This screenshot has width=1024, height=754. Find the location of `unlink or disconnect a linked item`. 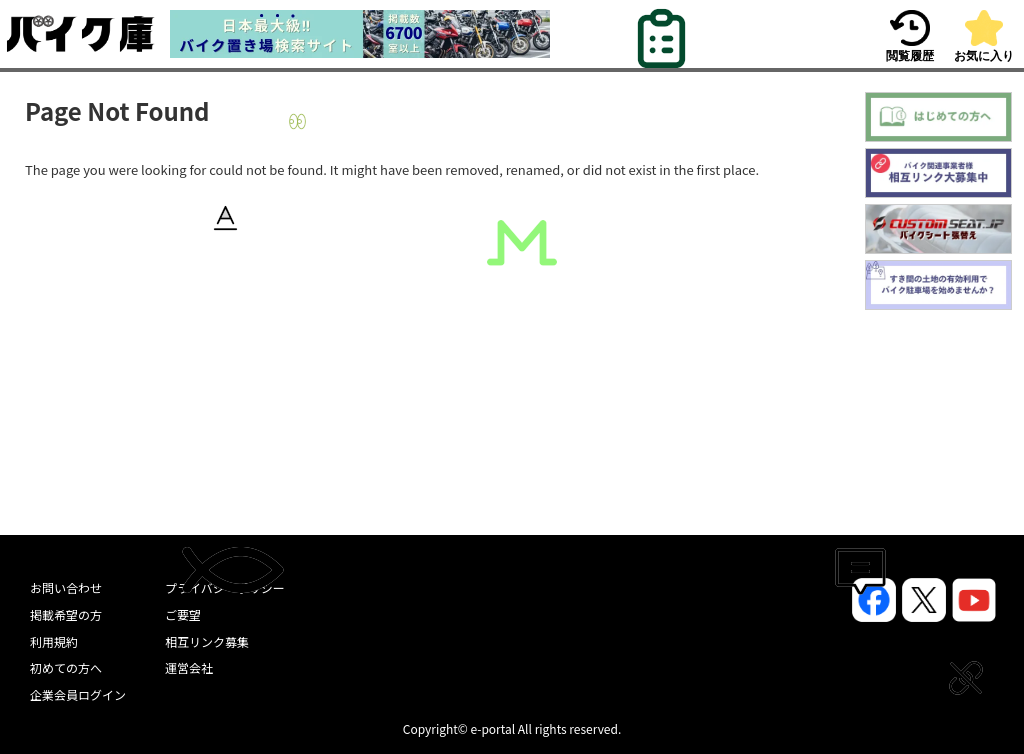

unlink or disconnect a linked item is located at coordinates (966, 678).